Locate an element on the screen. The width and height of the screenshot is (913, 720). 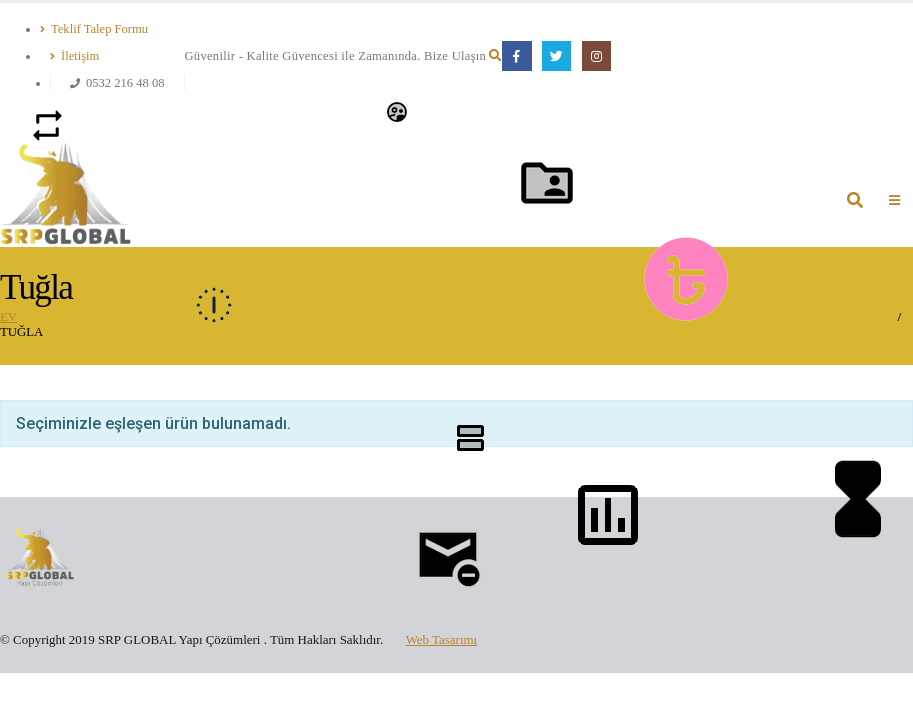
view supervised or child accounts is located at coordinates (397, 112).